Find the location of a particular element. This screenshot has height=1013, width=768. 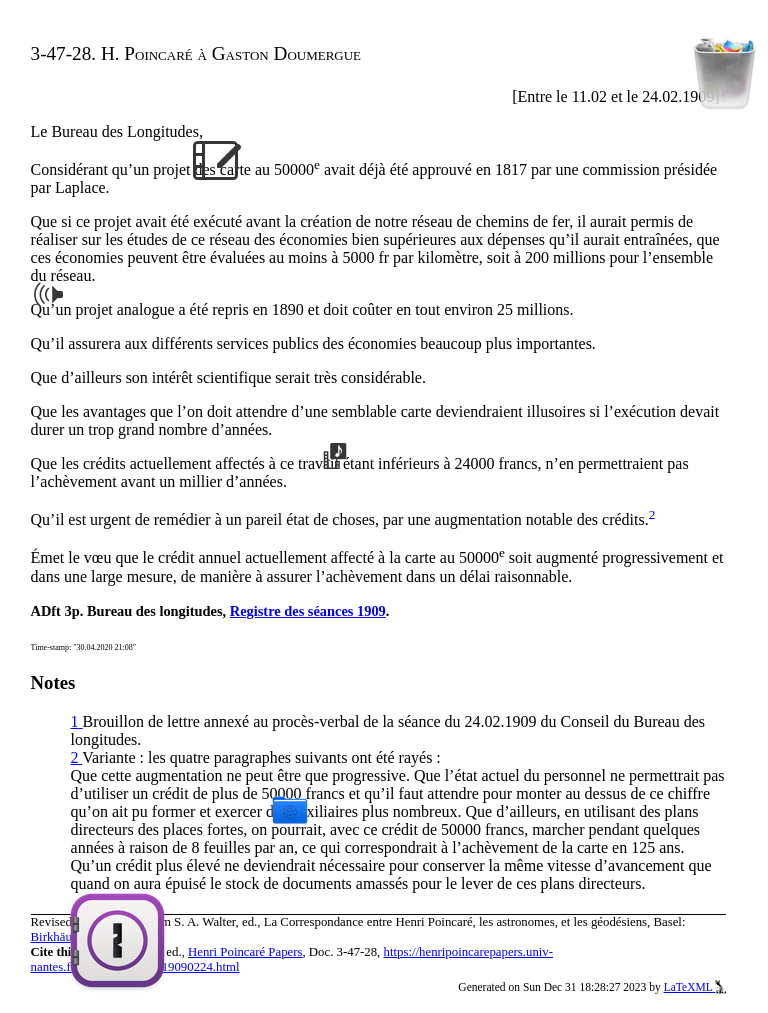

trash bin containing deleted items is located at coordinates (724, 74).